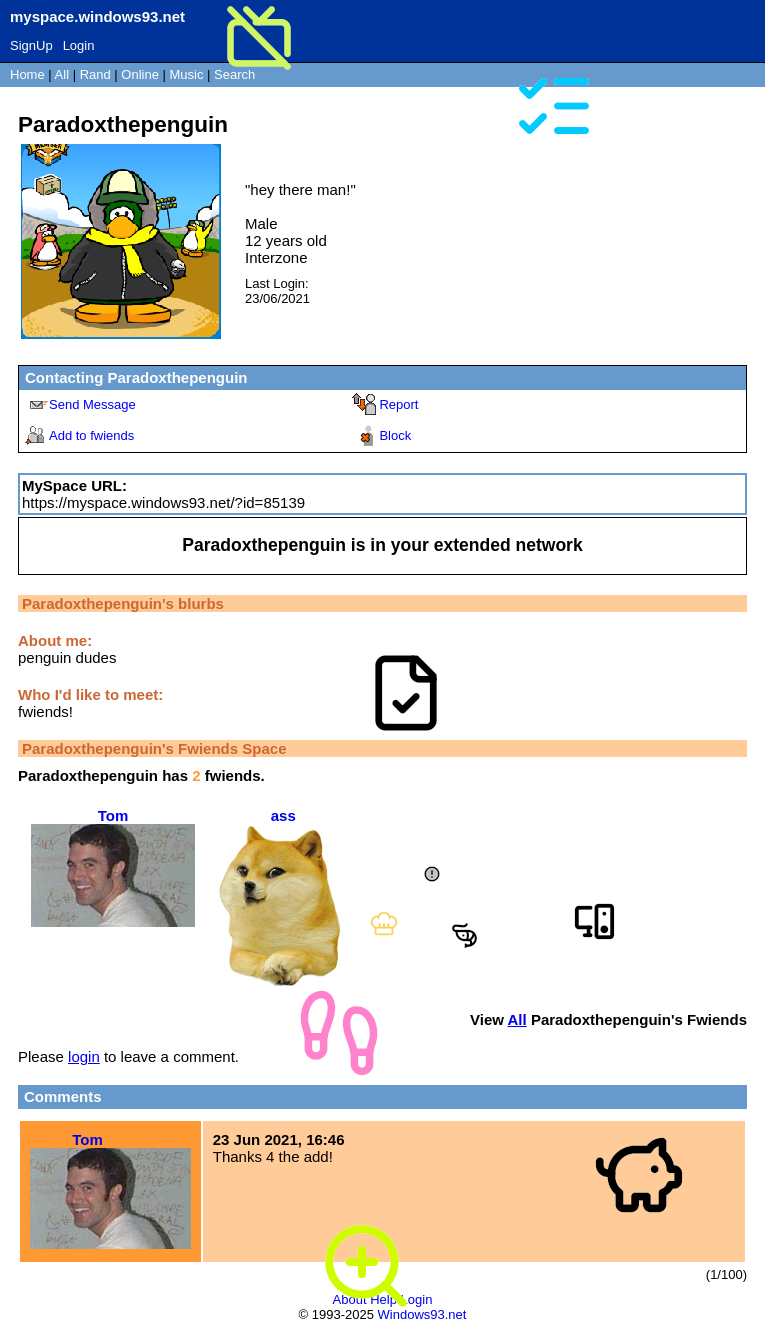 The image size is (765, 1330). What do you see at coordinates (384, 924) in the screenshot?
I see `browse recipes or cooking content` at bounding box center [384, 924].